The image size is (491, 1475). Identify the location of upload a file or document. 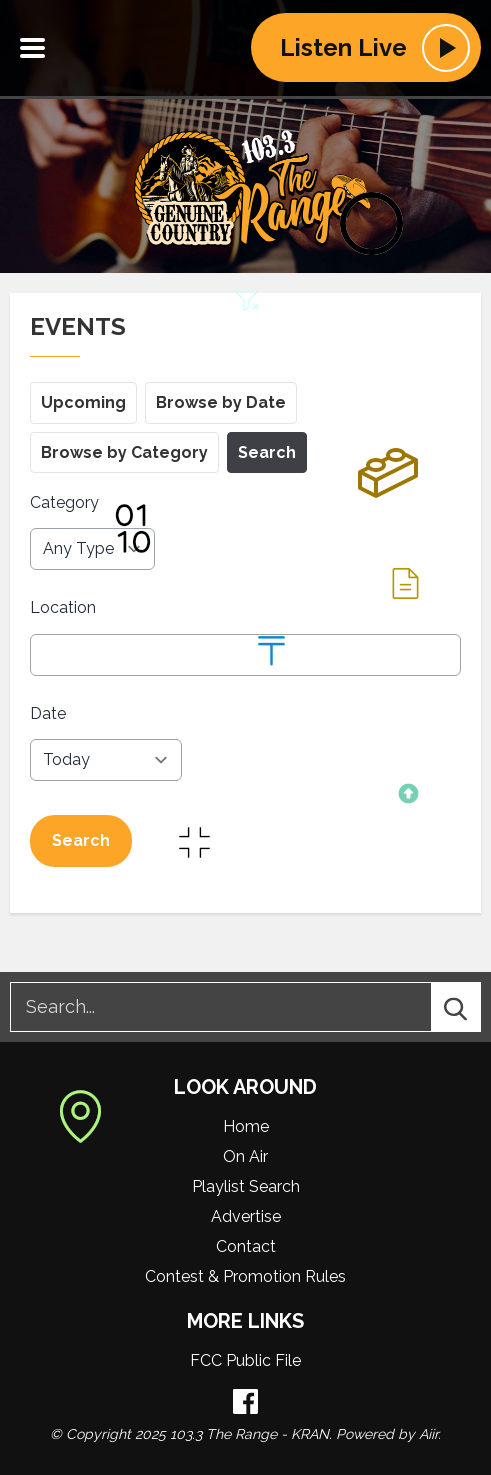
(408, 793).